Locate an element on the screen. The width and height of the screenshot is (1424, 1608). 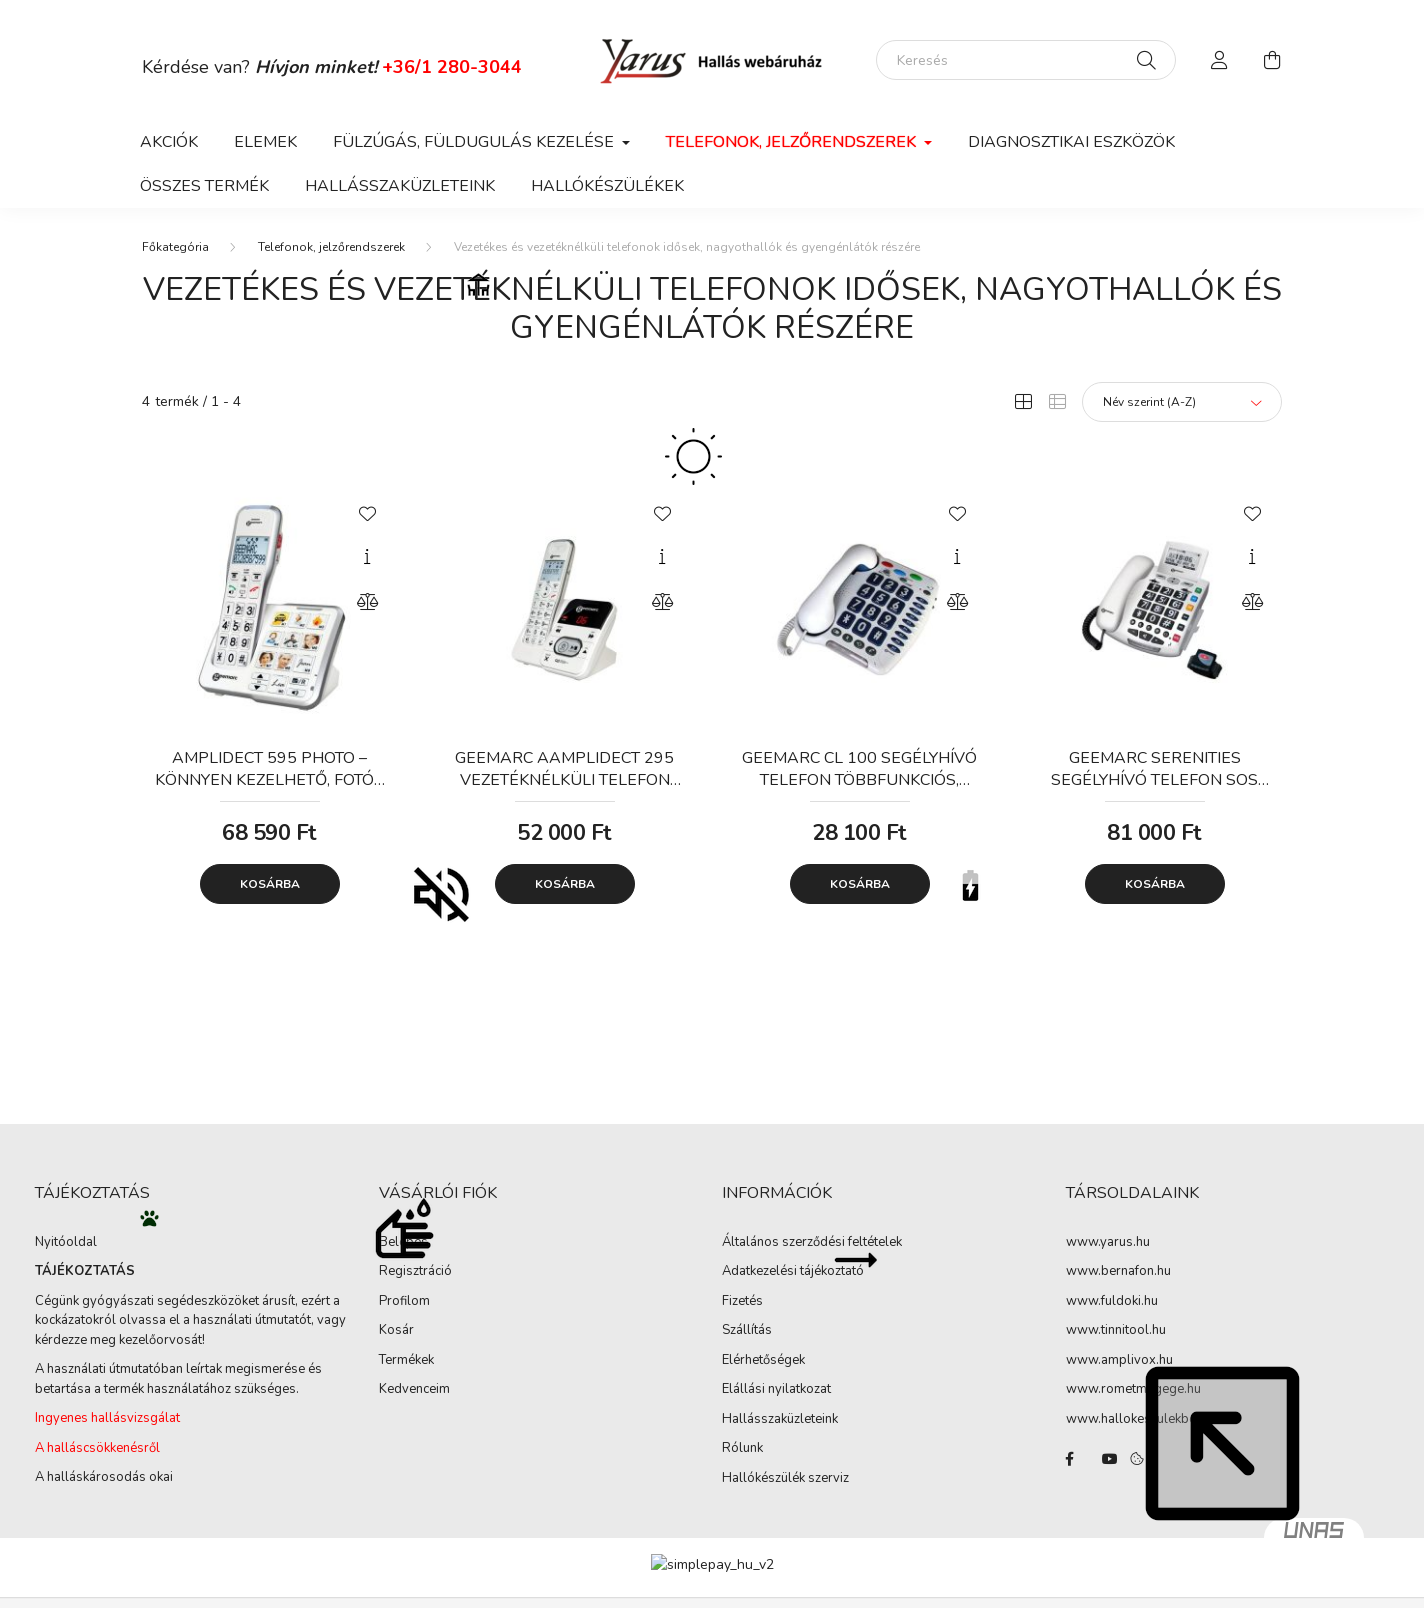
reduce screen brightness is located at coordinates (693, 456).